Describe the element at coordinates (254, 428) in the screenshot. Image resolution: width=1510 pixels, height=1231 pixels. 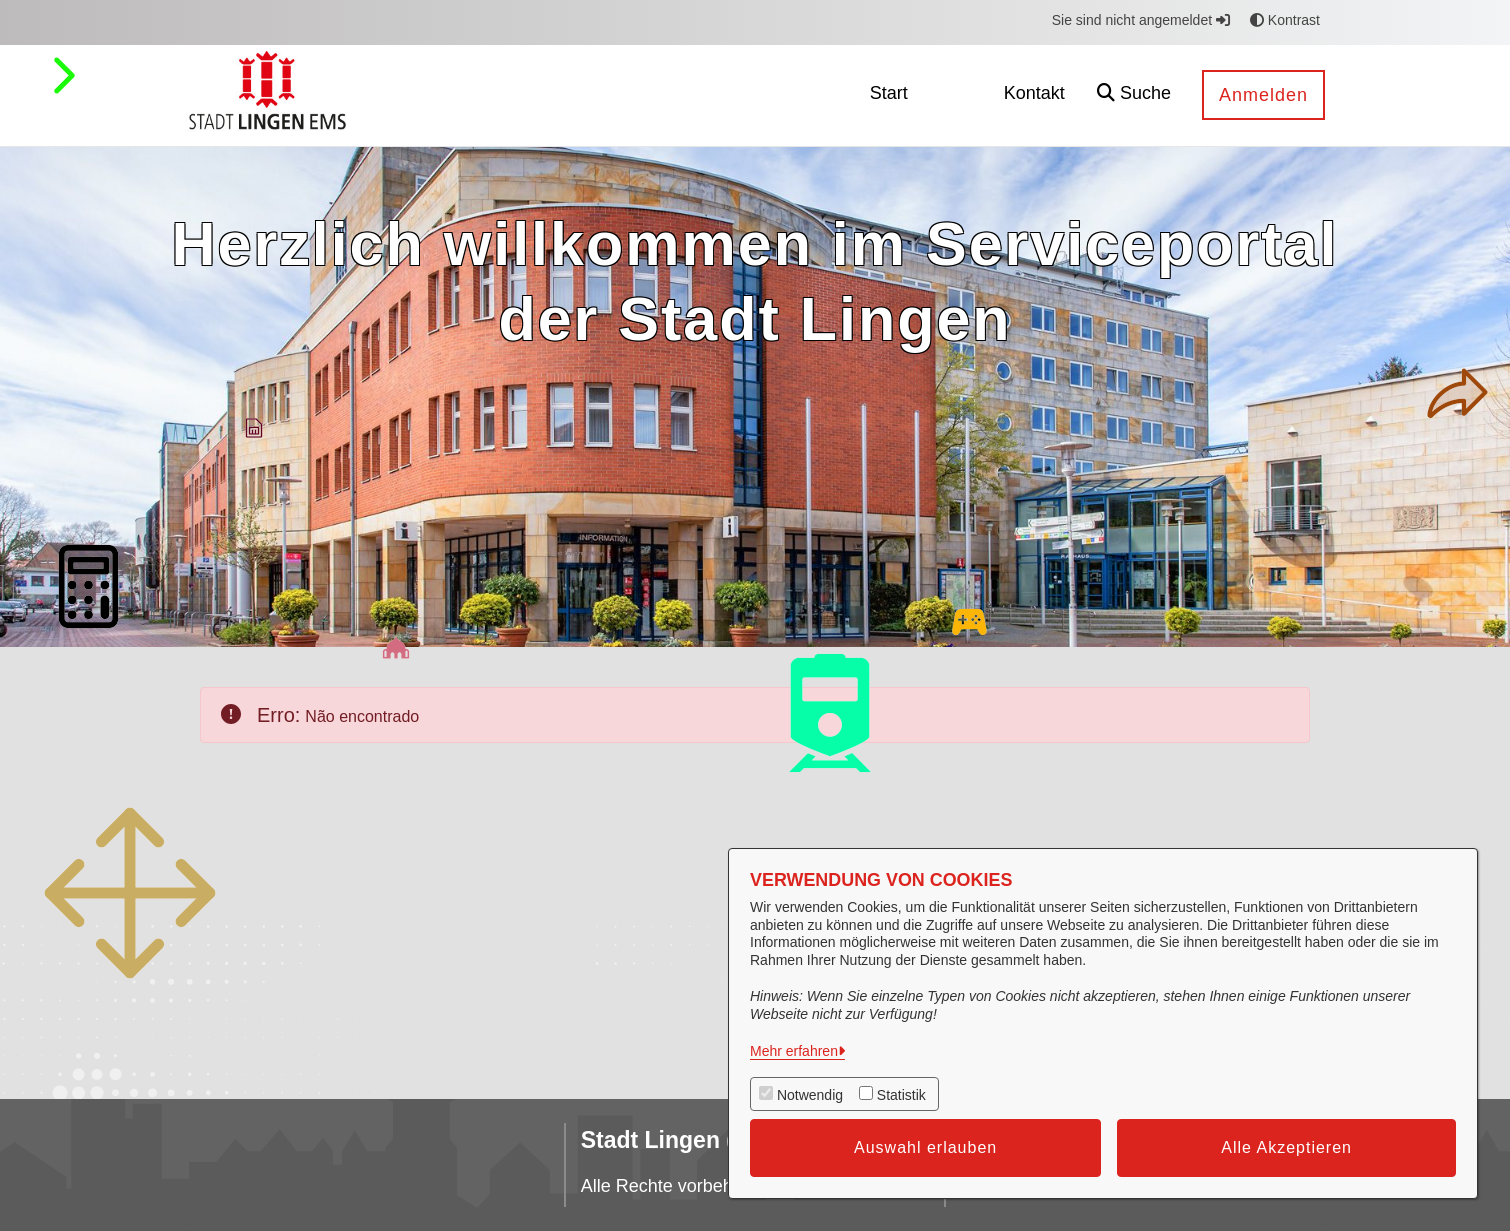
I see `manage sim card settings` at that location.